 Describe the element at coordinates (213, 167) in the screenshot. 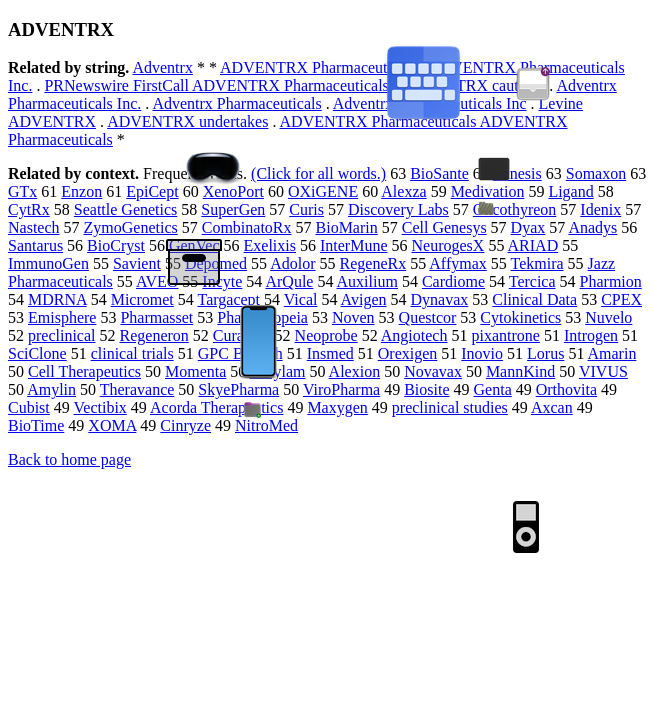

I see `apple vision pro headset device icon` at that location.